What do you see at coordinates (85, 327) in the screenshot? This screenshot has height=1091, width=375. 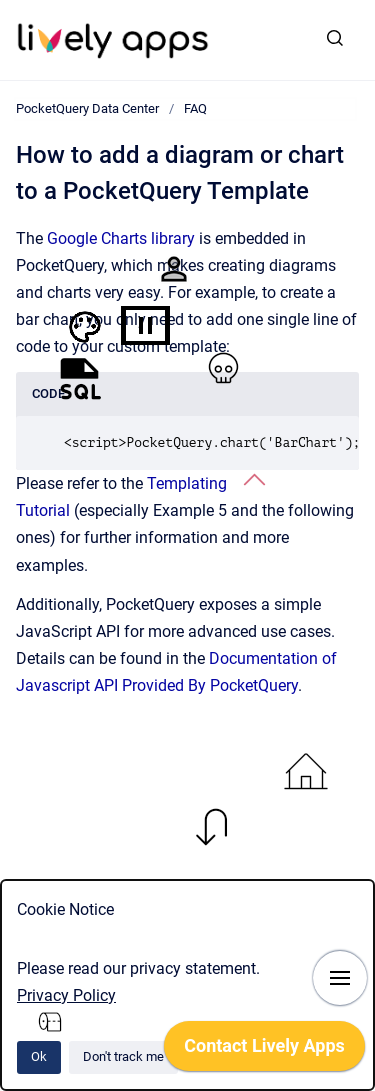 I see `access color or theme customization options` at bounding box center [85, 327].